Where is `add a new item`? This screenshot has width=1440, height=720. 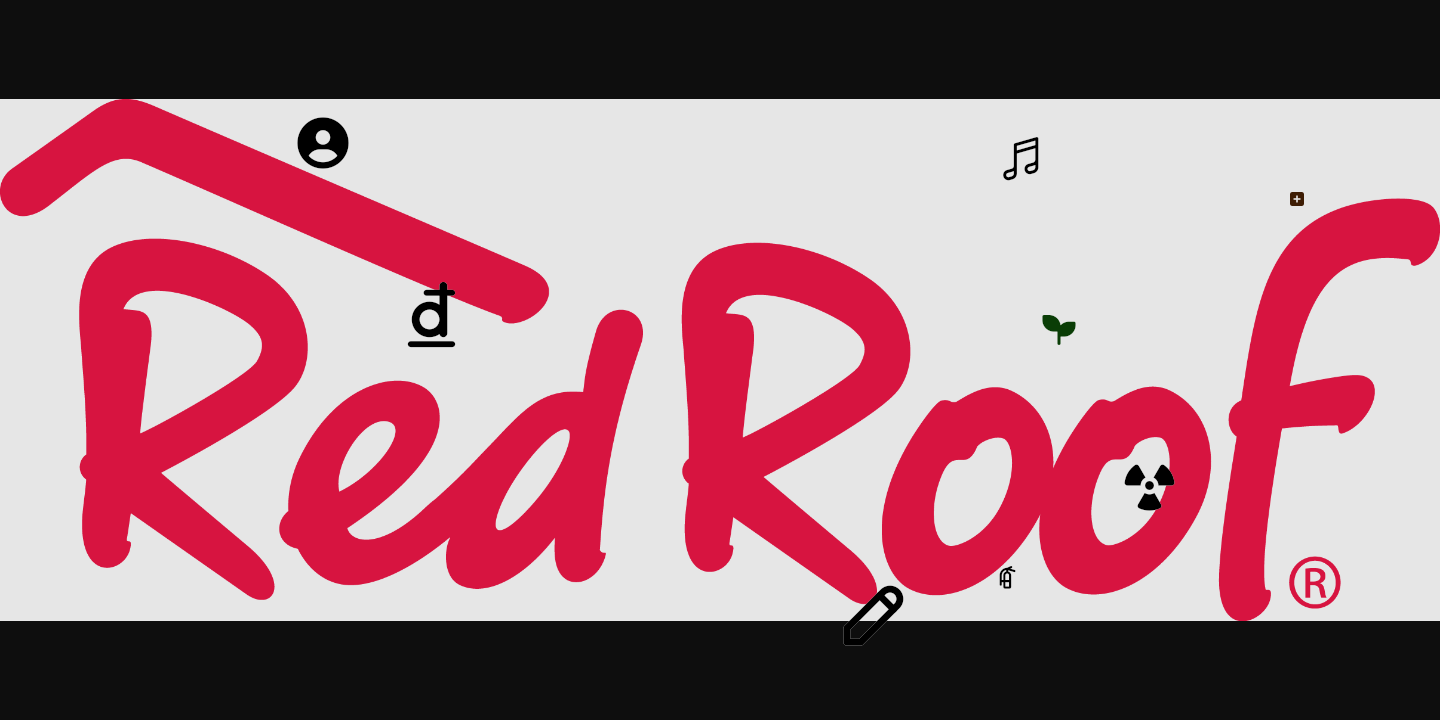 add a new item is located at coordinates (1297, 199).